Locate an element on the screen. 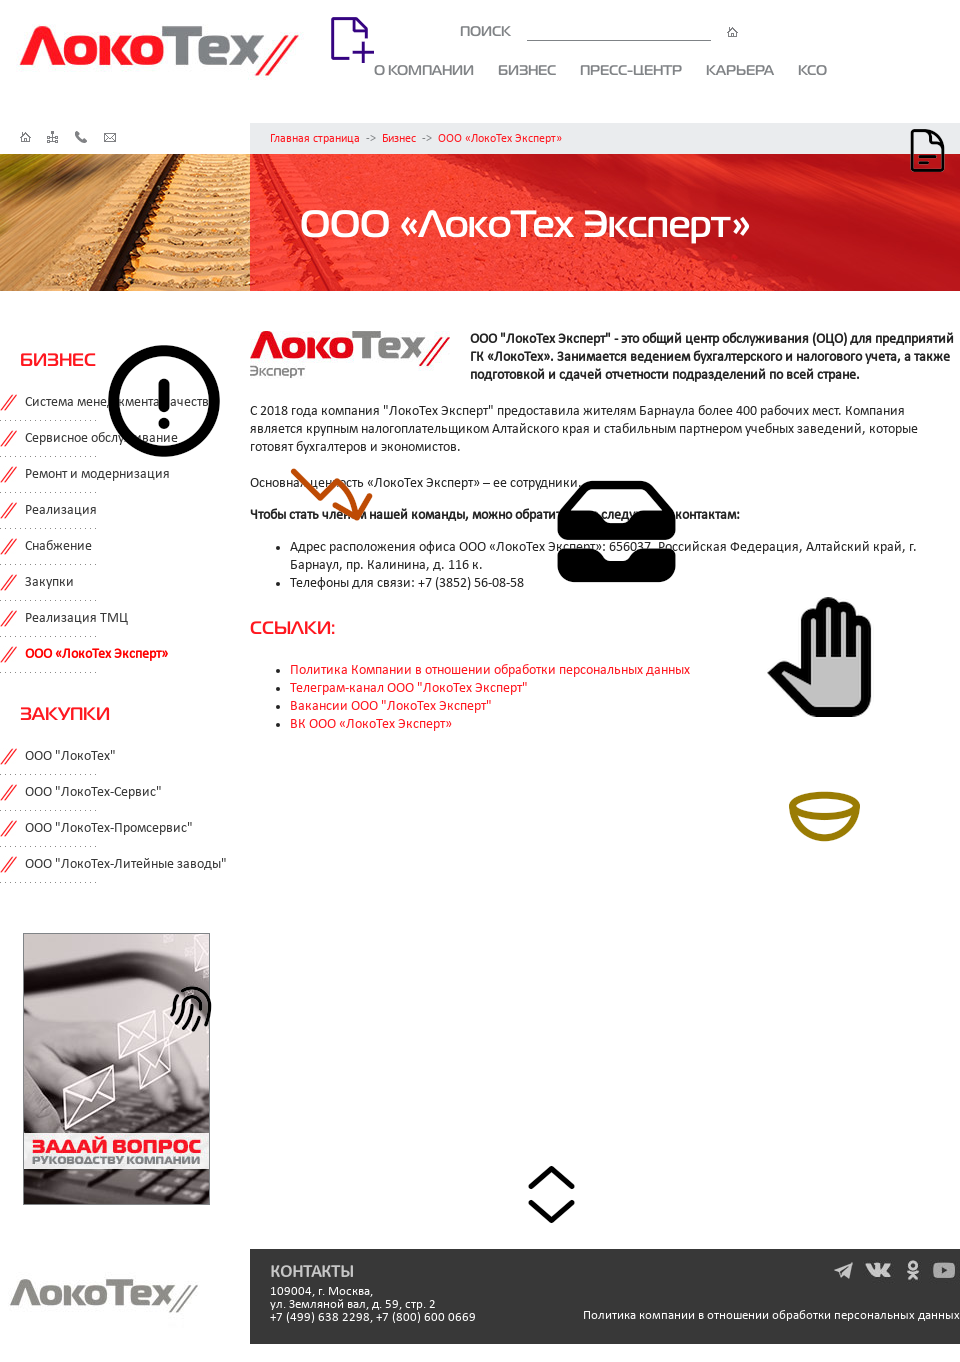 This screenshot has width=960, height=1362. create a new file is located at coordinates (349, 38).